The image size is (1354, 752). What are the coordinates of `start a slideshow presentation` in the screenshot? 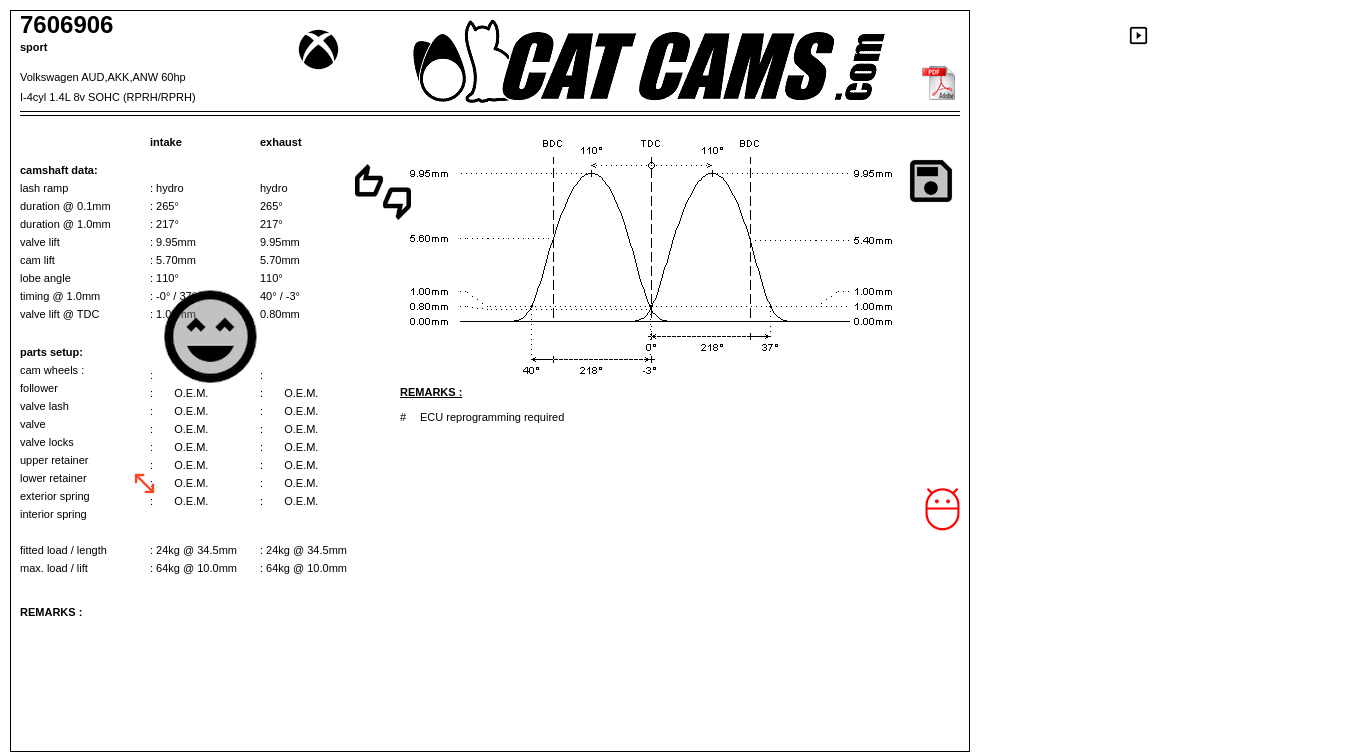 It's located at (1138, 35).